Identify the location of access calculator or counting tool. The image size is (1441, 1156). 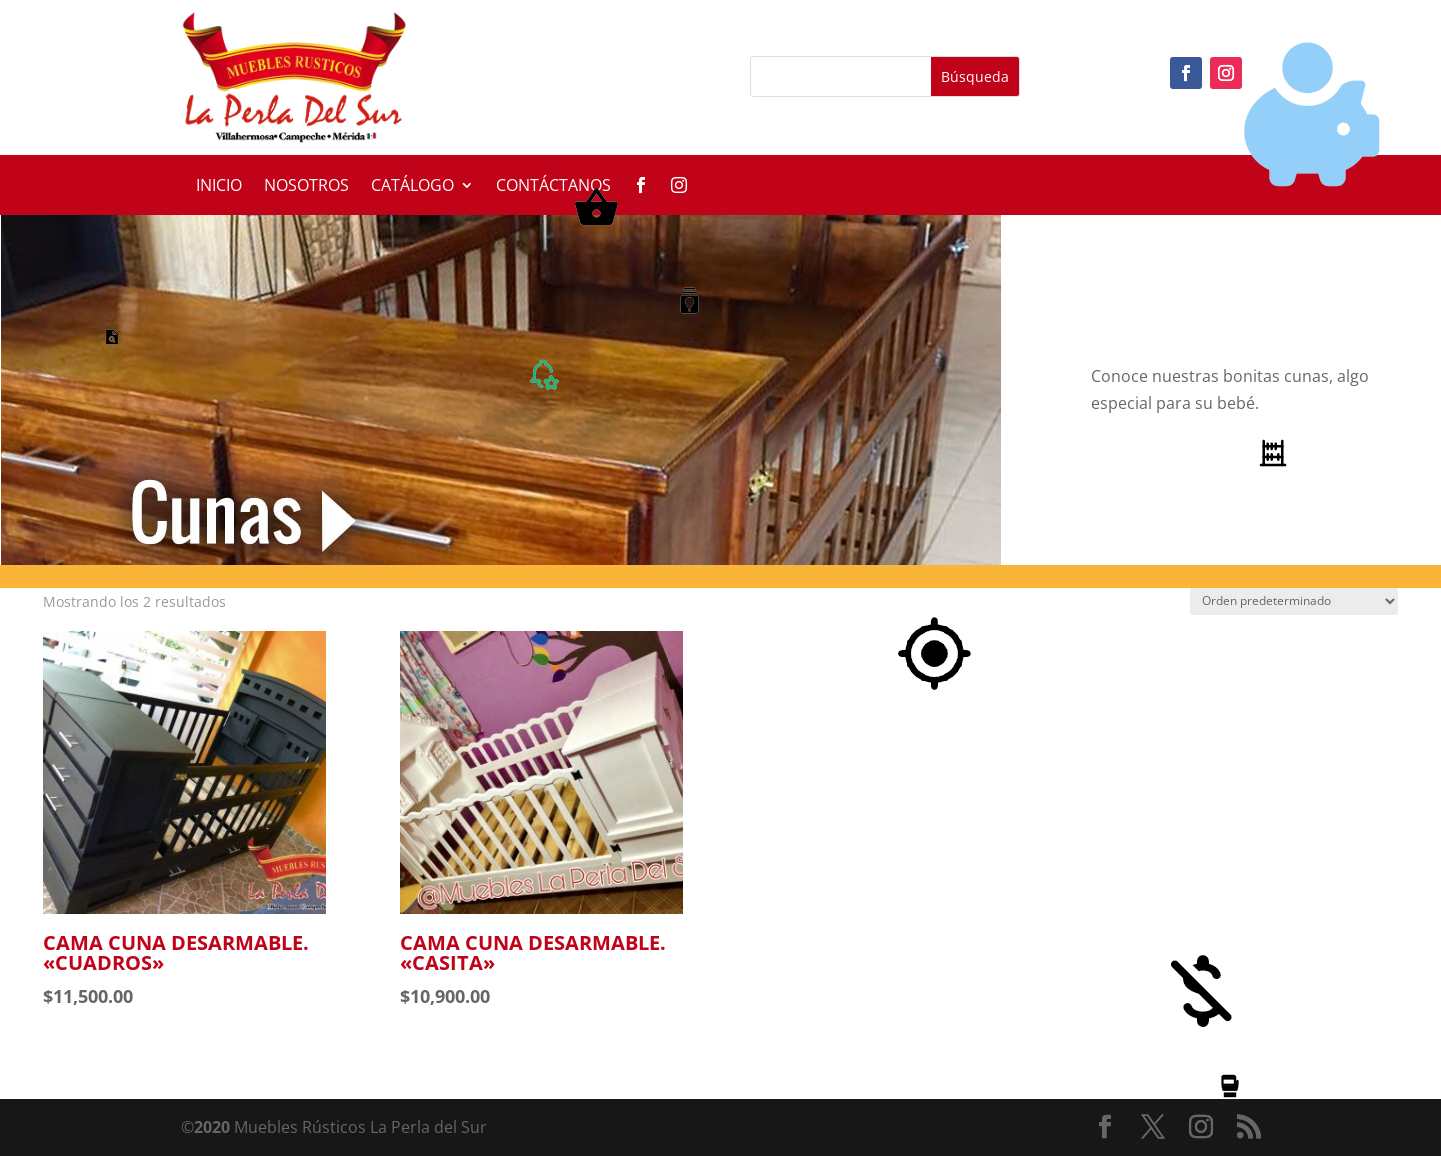
(1273, 453).